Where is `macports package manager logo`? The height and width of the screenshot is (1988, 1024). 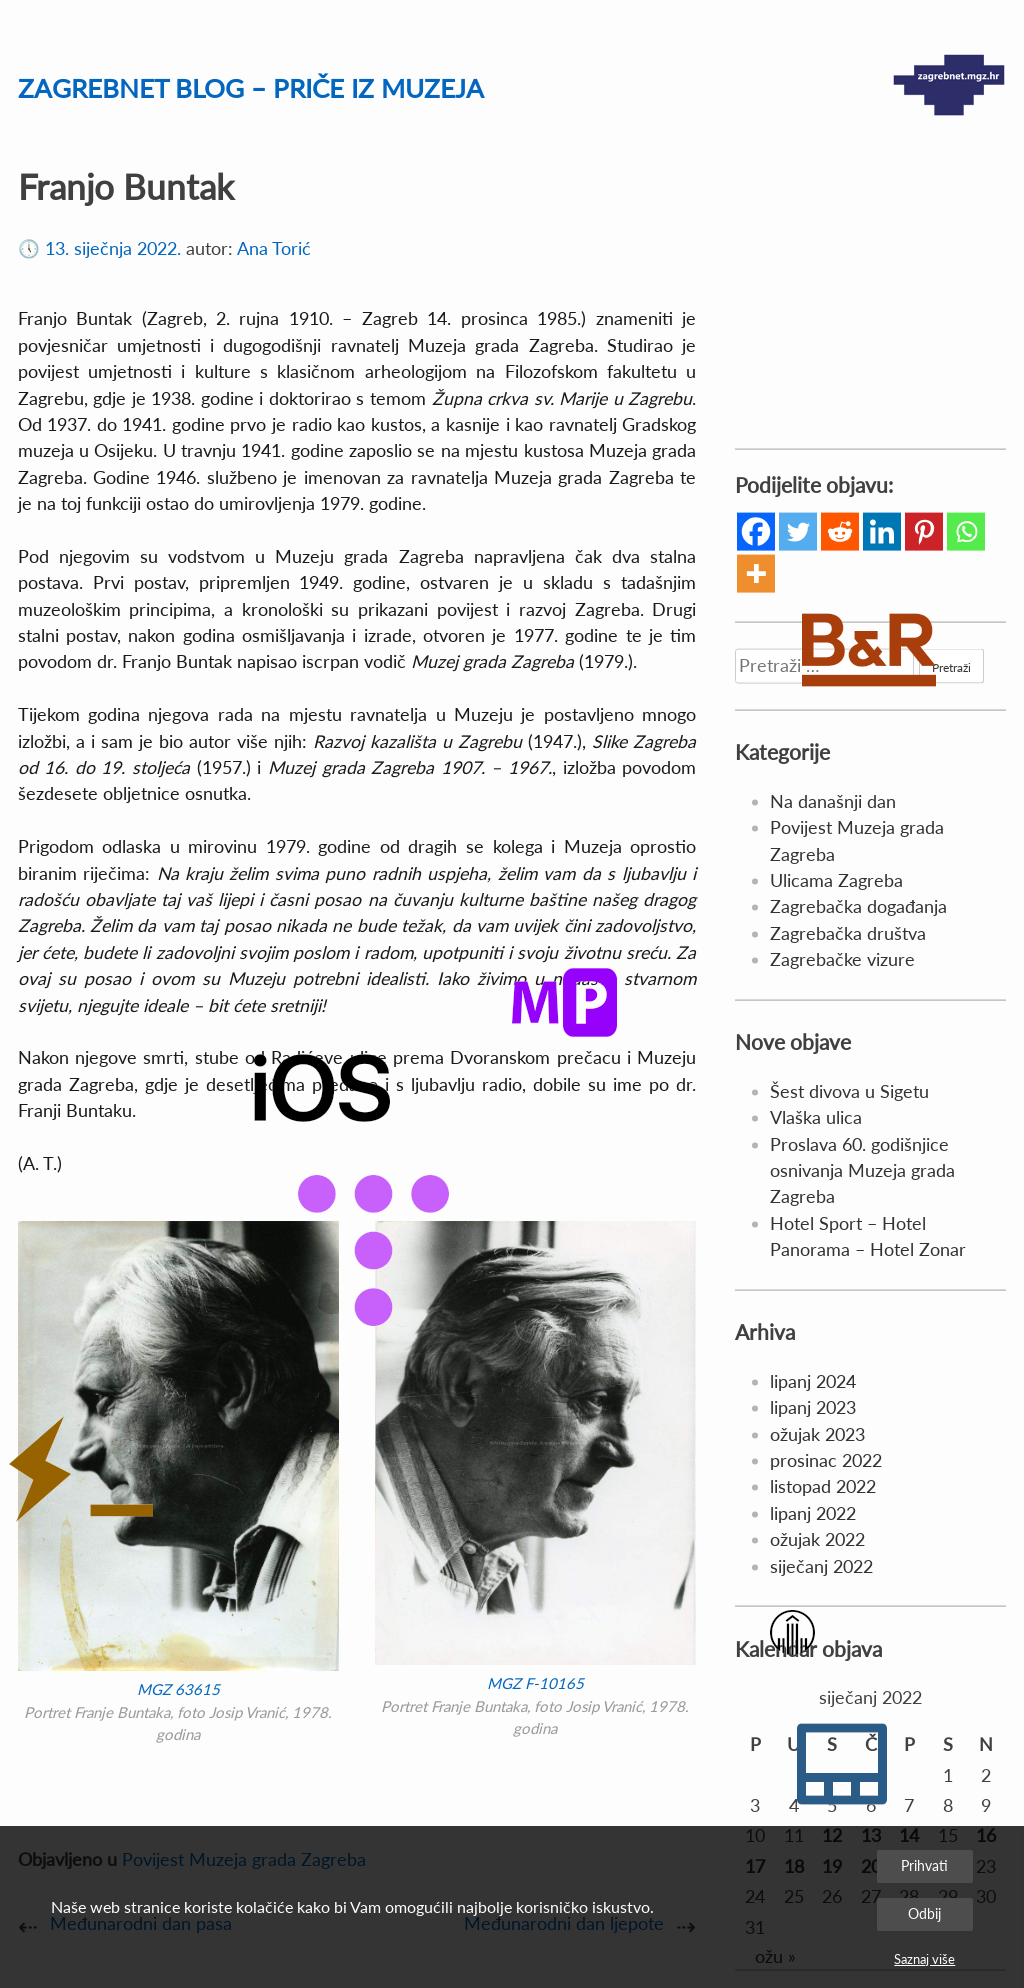
macports package manager logo is located at coordinates (564, 1002).